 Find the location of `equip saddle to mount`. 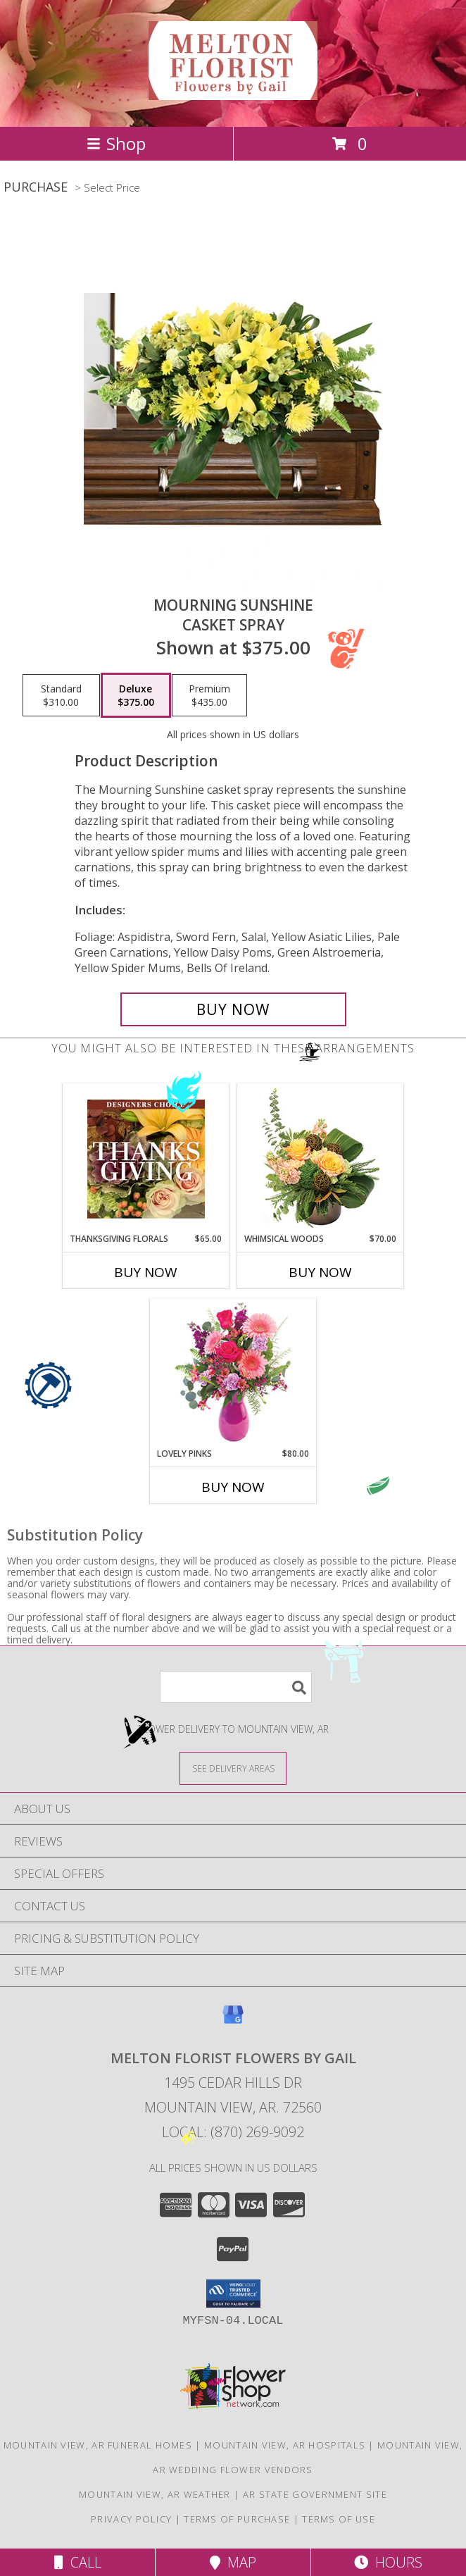

equip saddle to mount is located at coordinates (344, 1661).